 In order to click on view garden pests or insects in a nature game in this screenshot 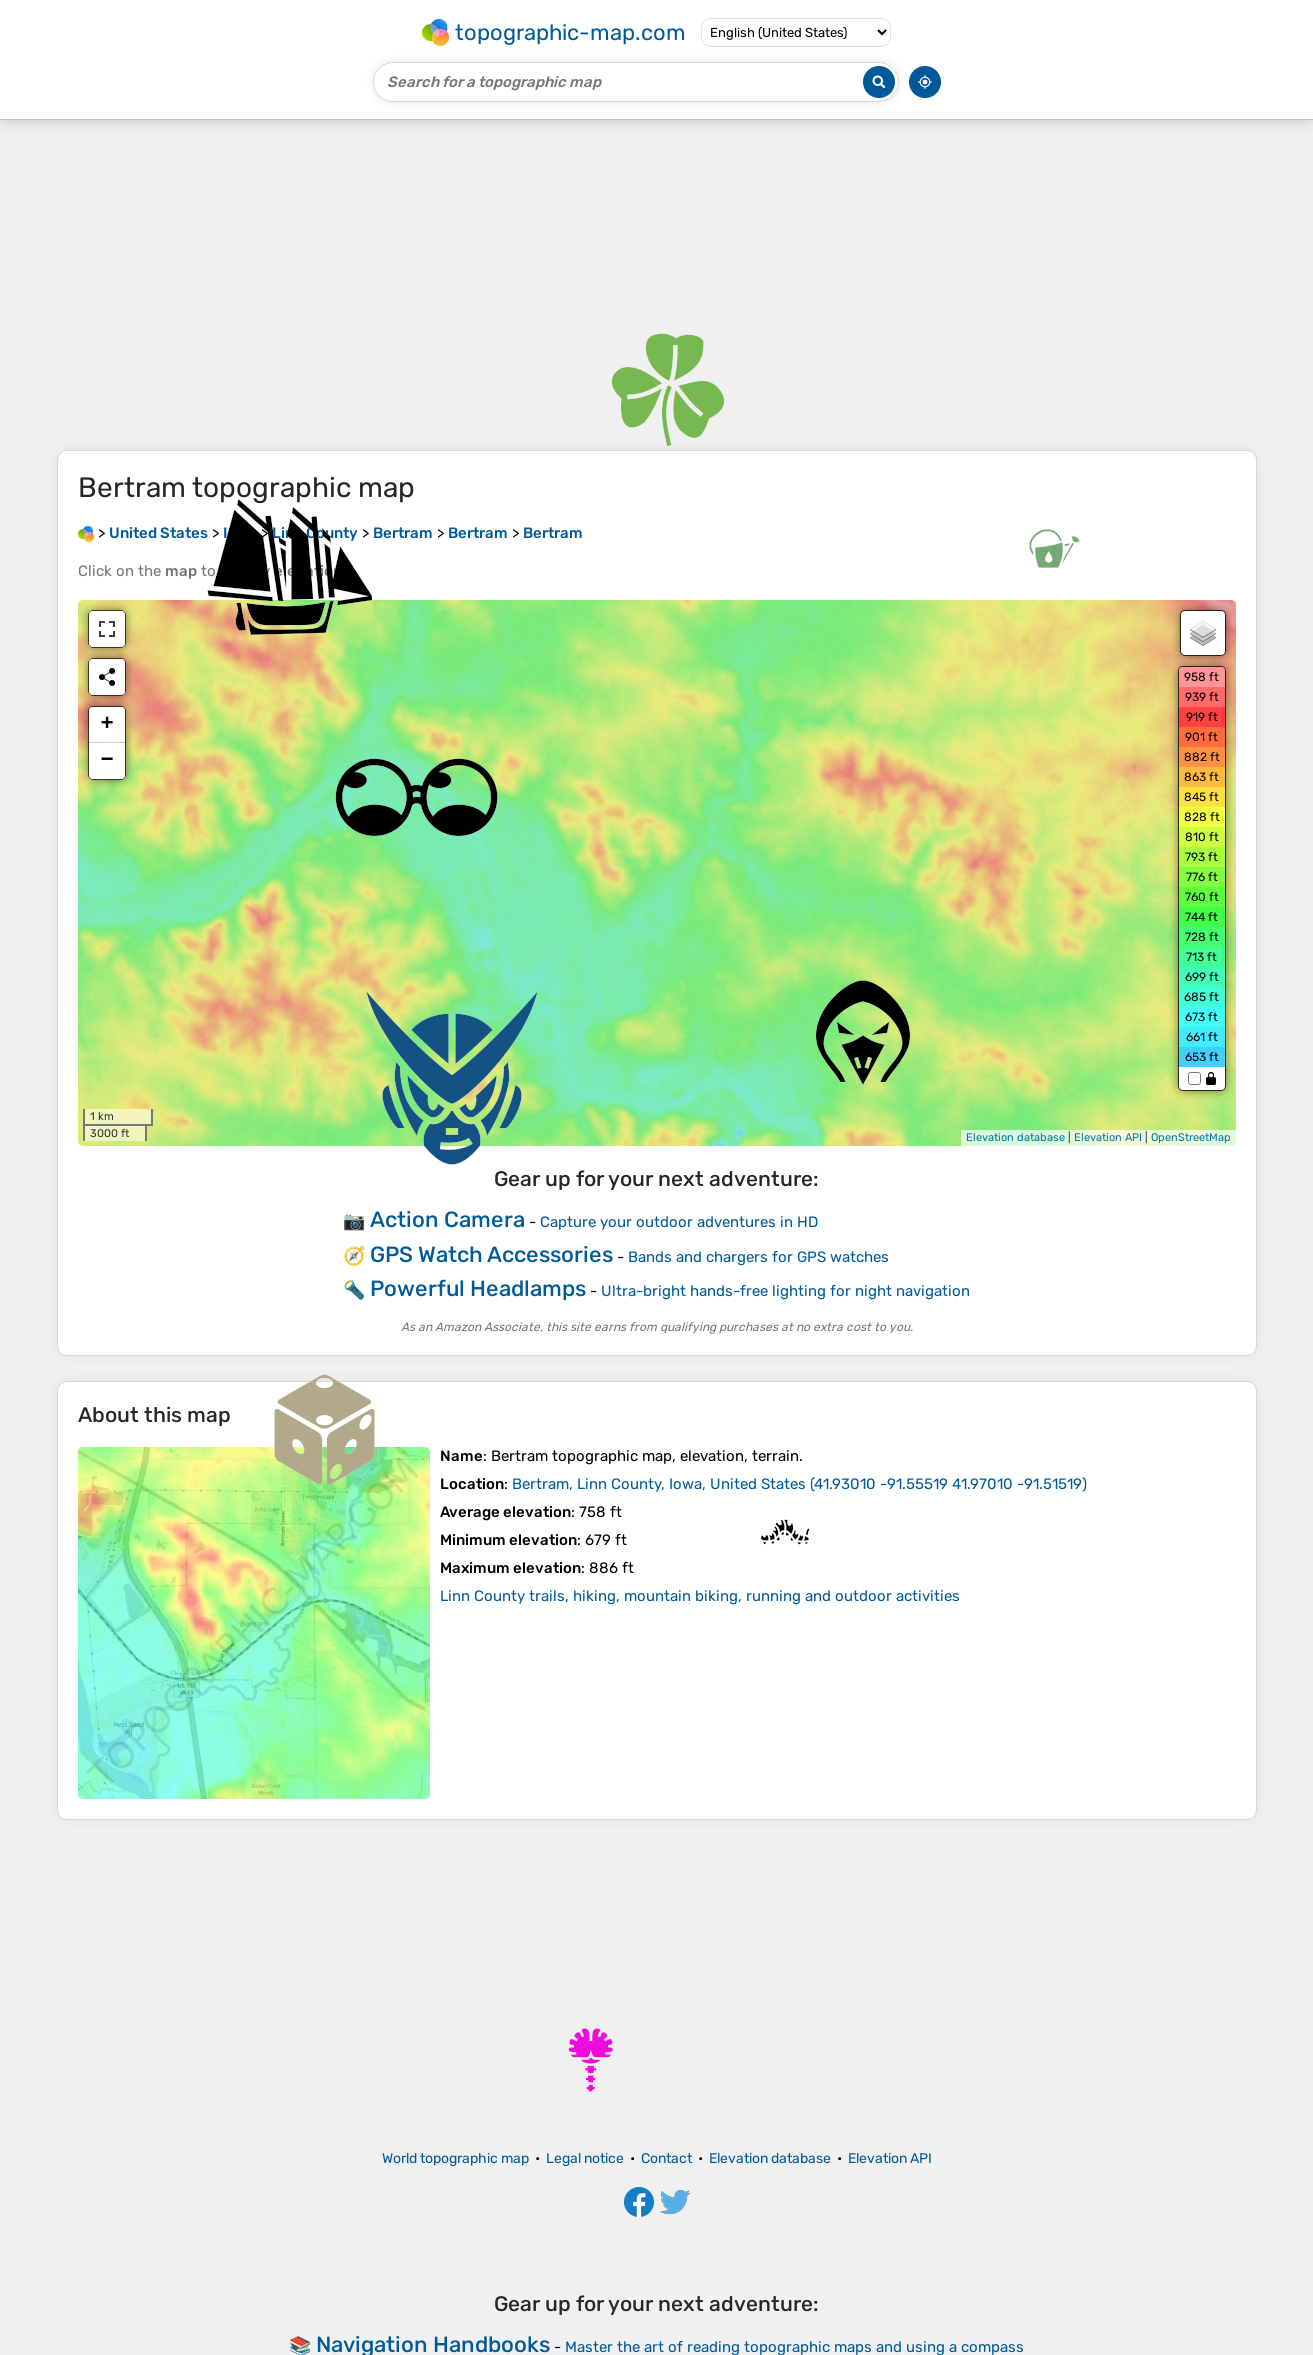, I will do `click(785, 1532)`.